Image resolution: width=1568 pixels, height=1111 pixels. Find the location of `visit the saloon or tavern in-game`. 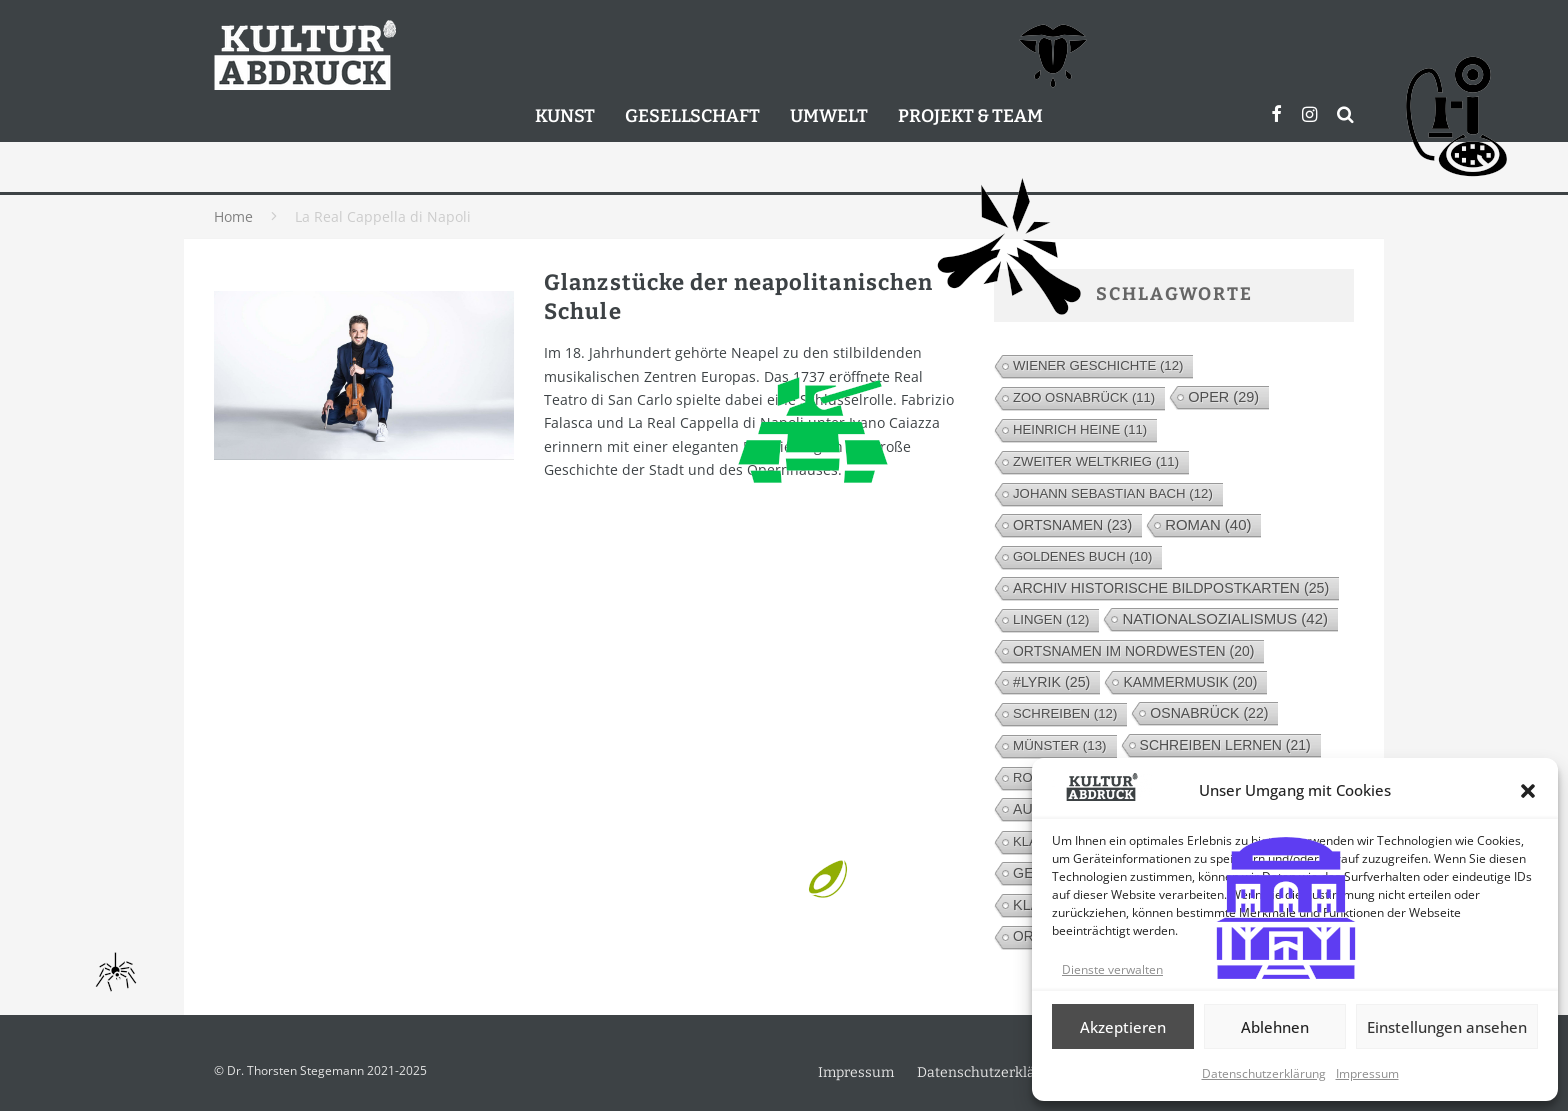

visit the saloon or tavern in-game is located at coordinates (1286, 908).